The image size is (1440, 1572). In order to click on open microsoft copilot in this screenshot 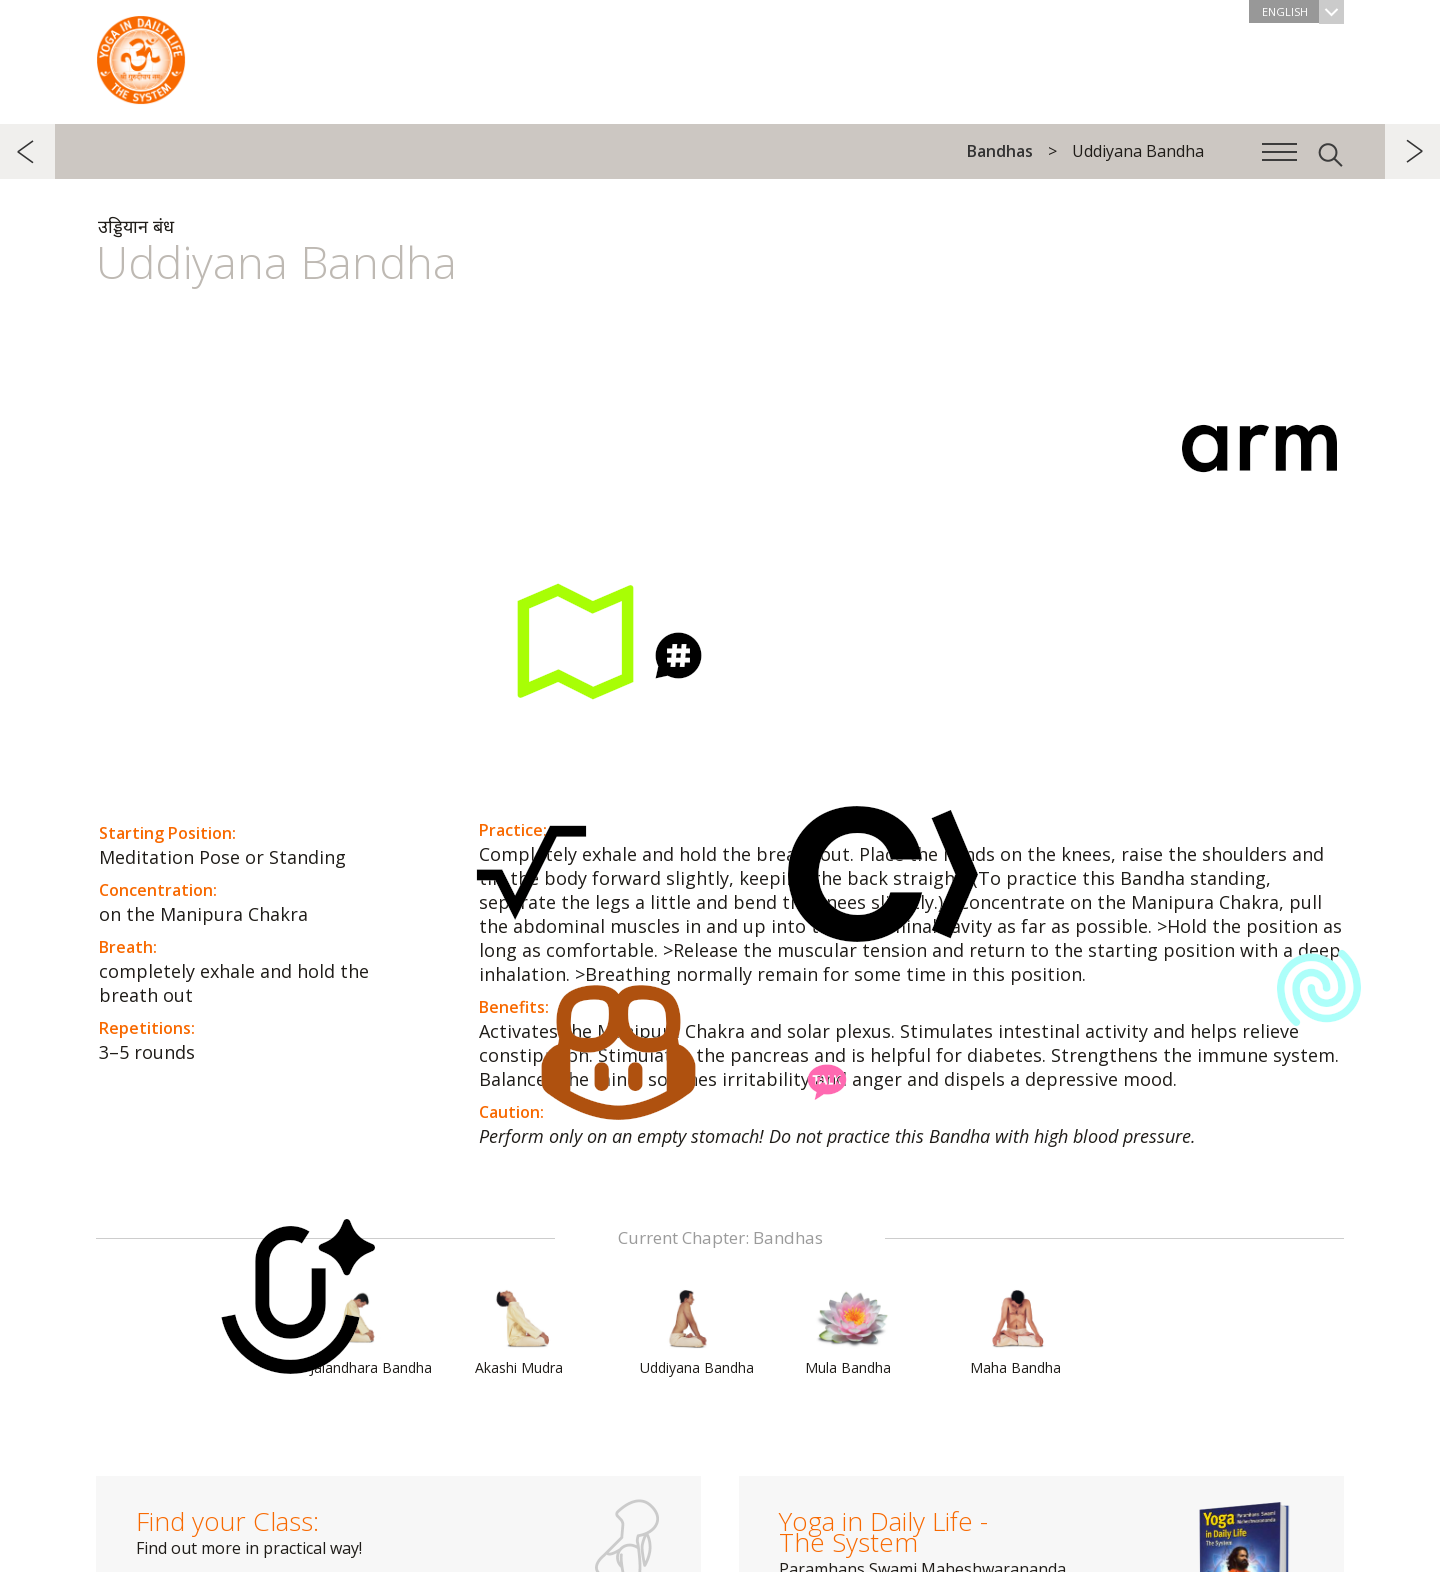, I will do `click(618, 1051)`.